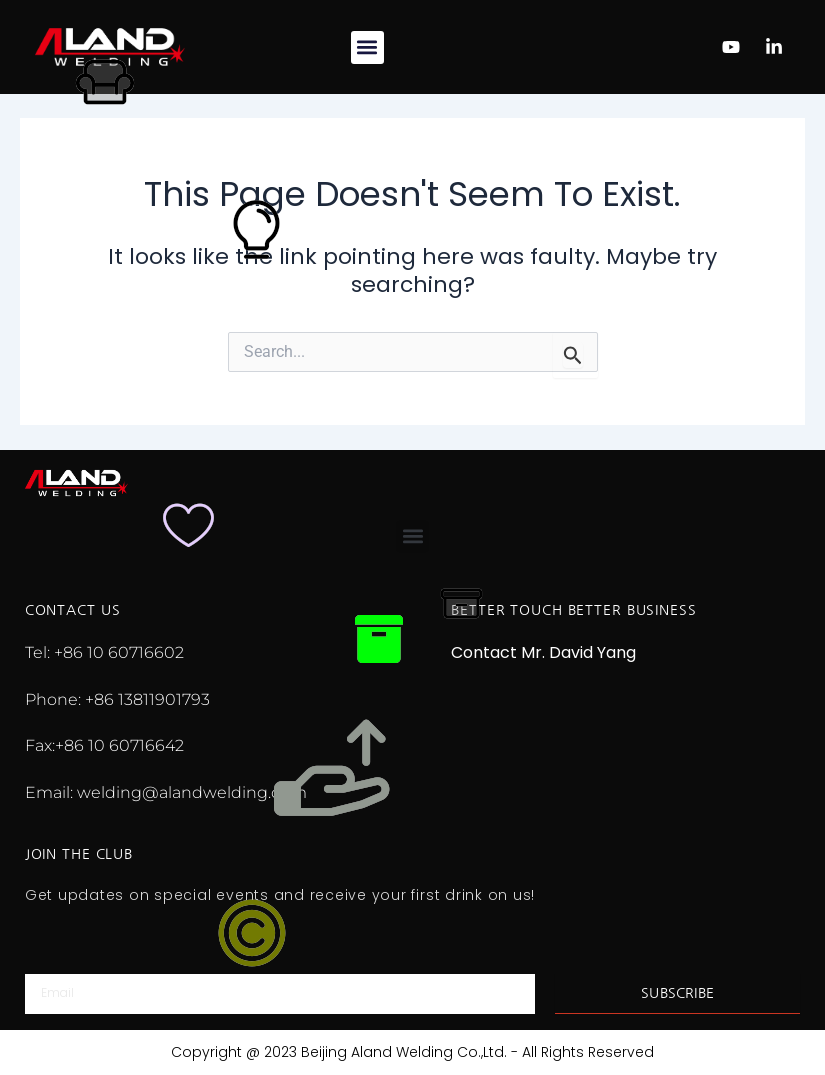  Describe the element at coordinates (252, 933) in the screenshot. I see `indicates copyrighted content` at that location.